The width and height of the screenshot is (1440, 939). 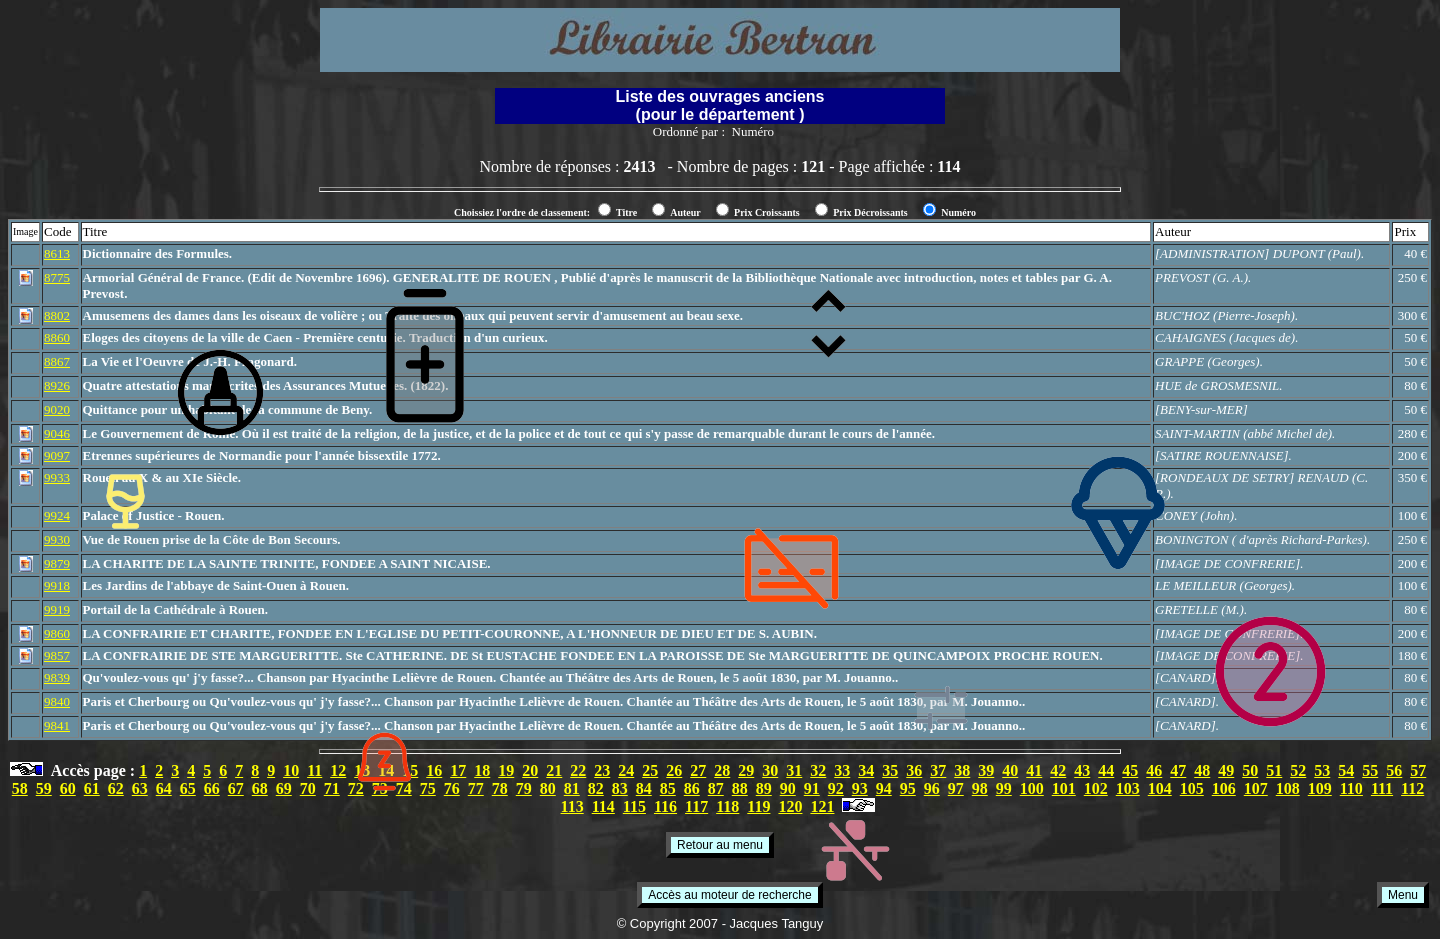 What do you see at coordinates (1270, 671) in the screenshot?
I see `indicates step two in a multi-step process` at bounding box center [1270, 671].